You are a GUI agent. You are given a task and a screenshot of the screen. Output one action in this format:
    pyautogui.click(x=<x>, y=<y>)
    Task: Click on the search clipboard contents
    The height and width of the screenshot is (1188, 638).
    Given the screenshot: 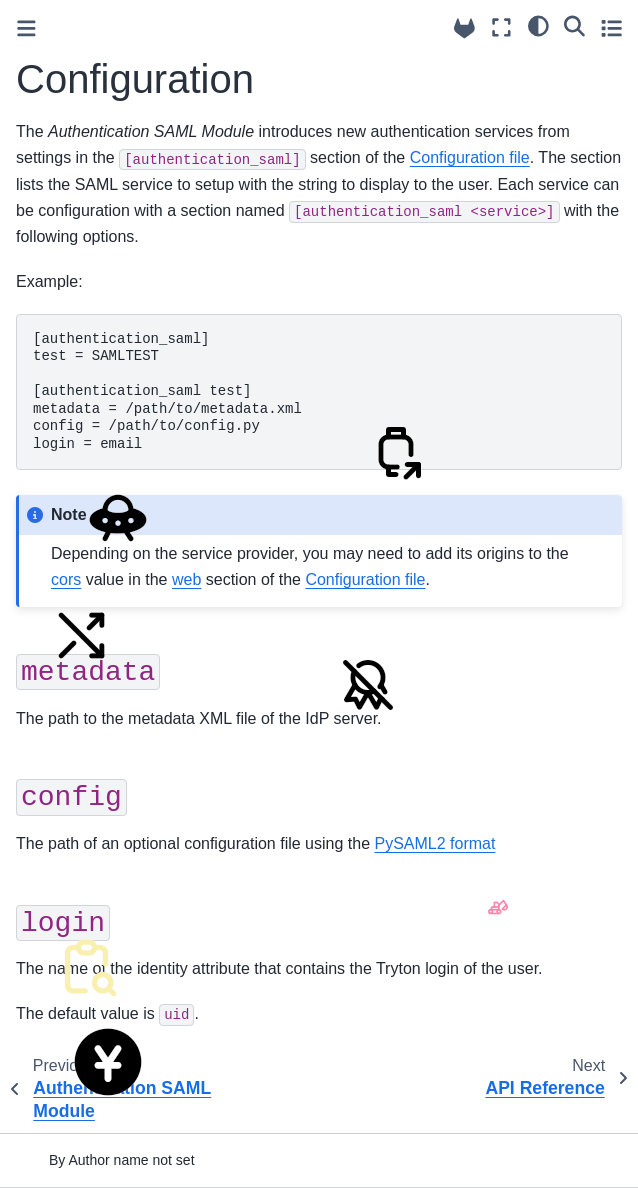 What is the action you would take?
    pyautogui.click(x=86, y=966)
    